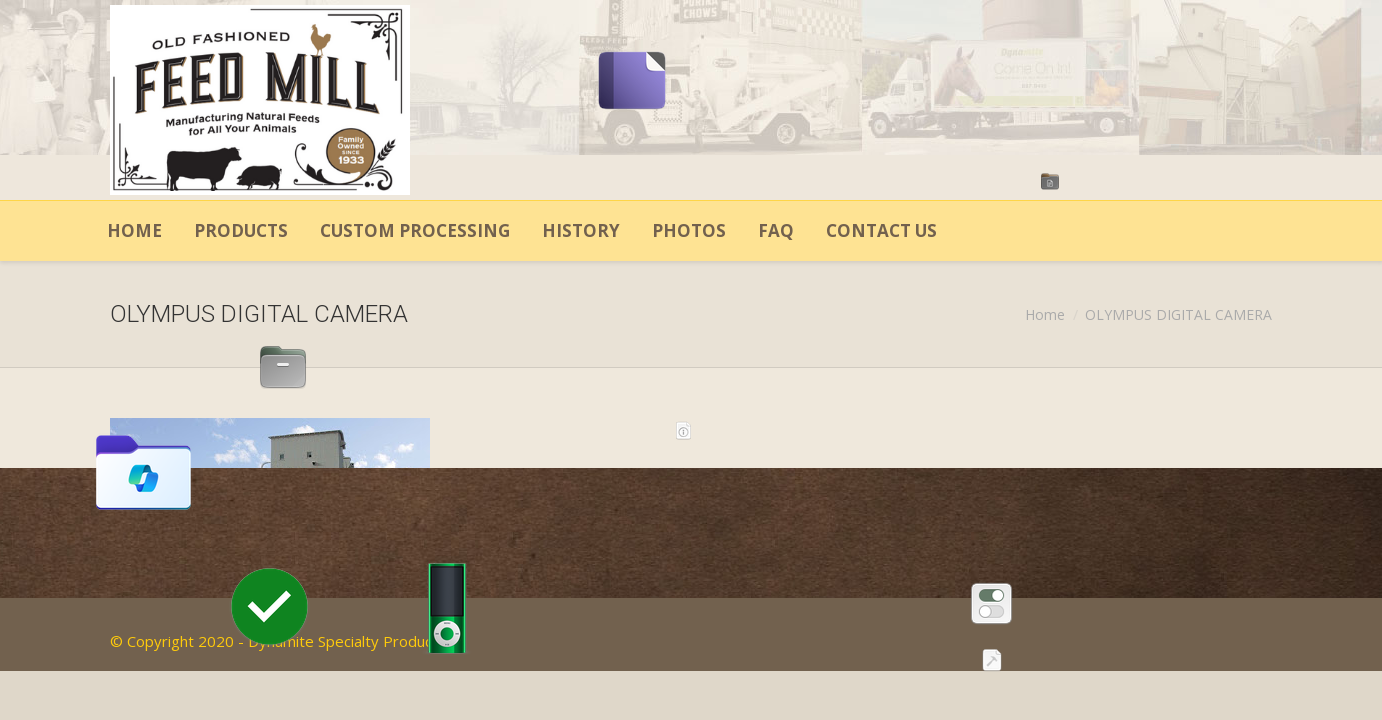 The image size is (1382, 720). What do you see at coordinates (1050, 181) in the screenshot?
I see `open your documents folder` at bounding box center [1050, 181].